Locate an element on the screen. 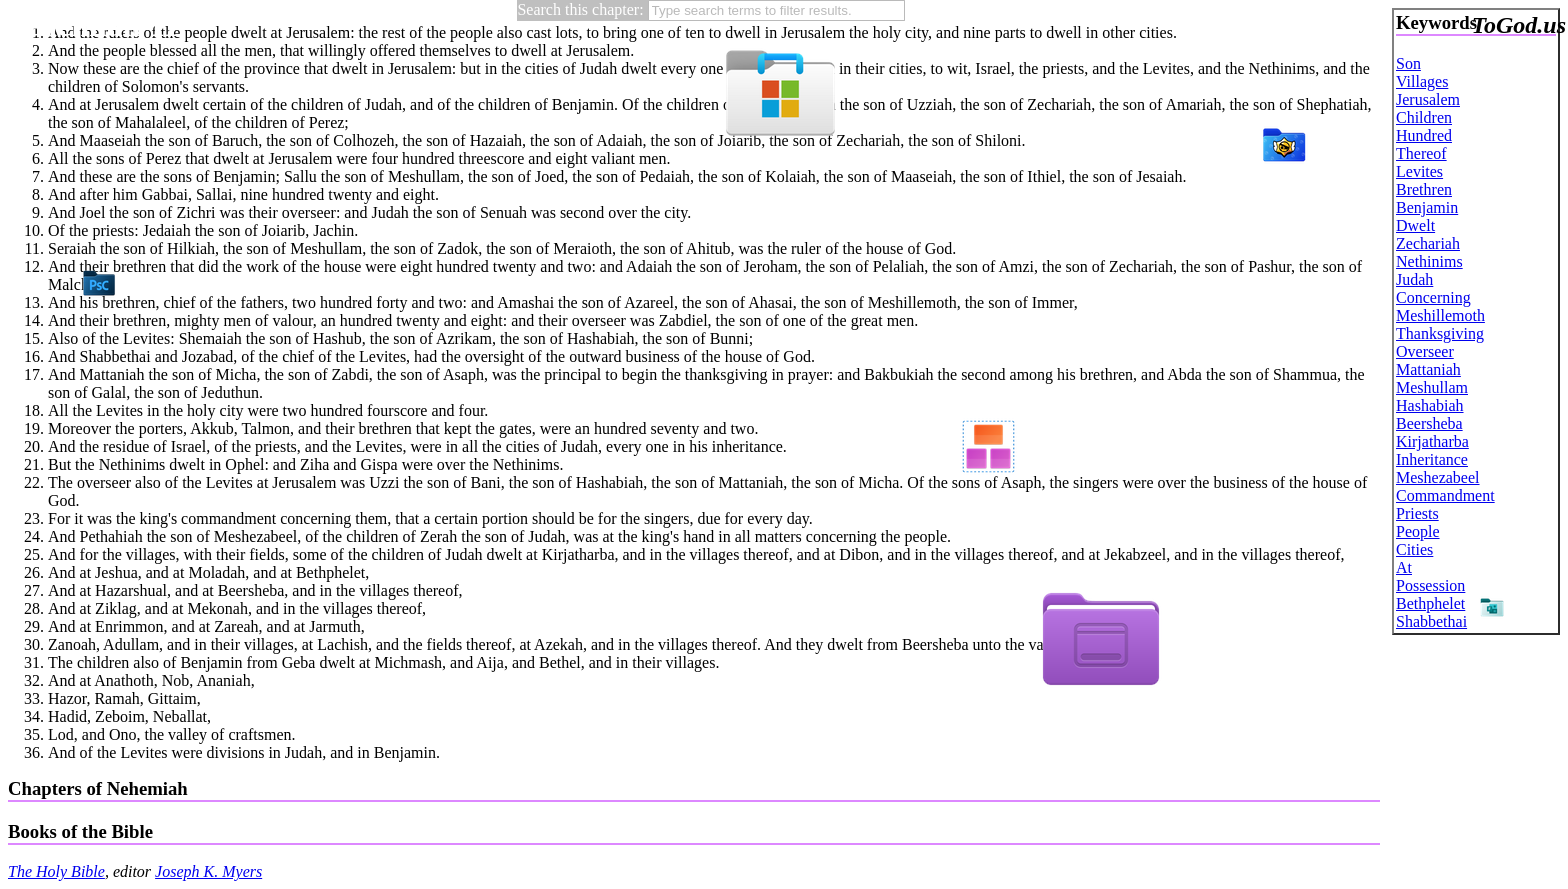 The height and width of the screenshot is (889, 1568). open folder containing adobe photoshop classic files is located at coordinates (99, 284).